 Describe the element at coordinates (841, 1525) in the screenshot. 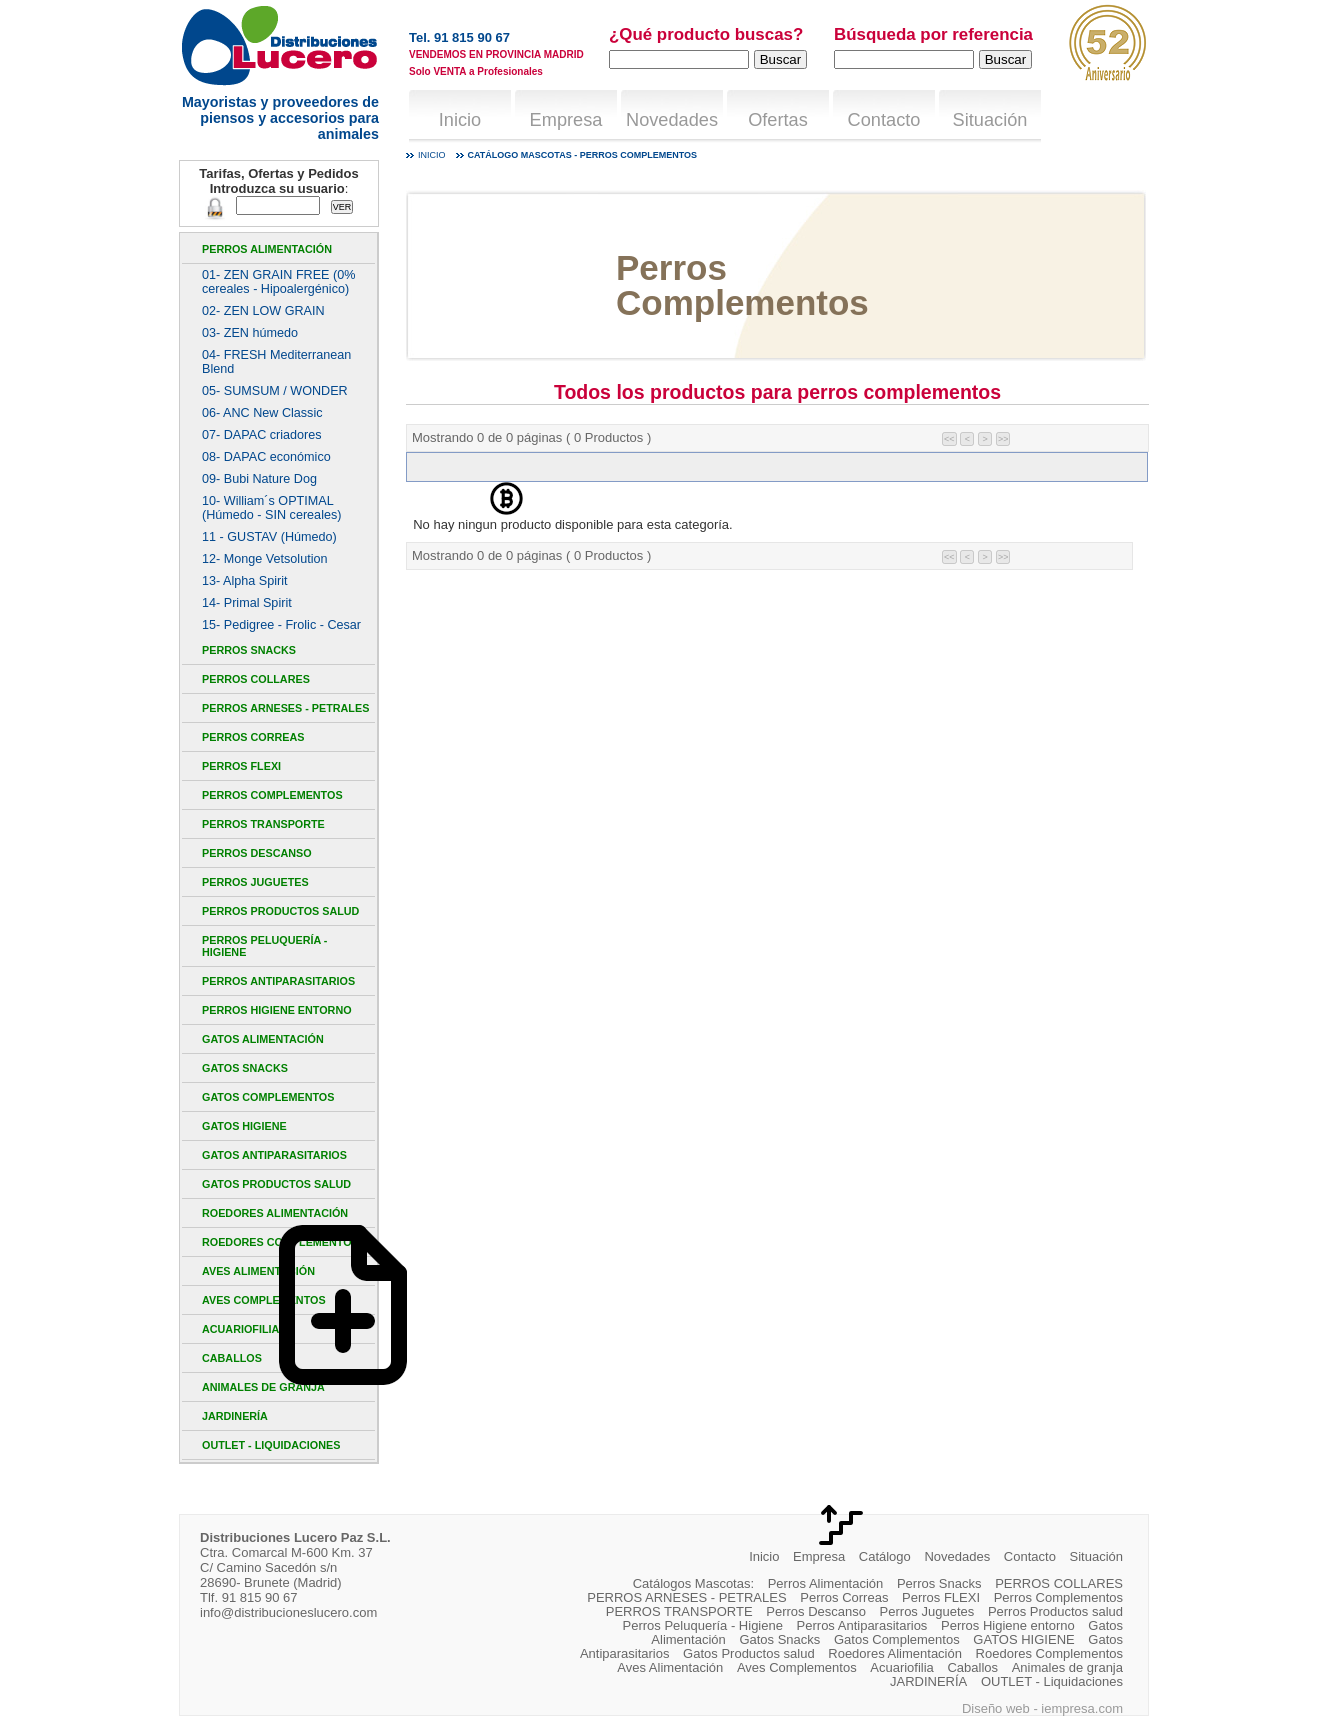

I see `go up to the next floor` at that location.